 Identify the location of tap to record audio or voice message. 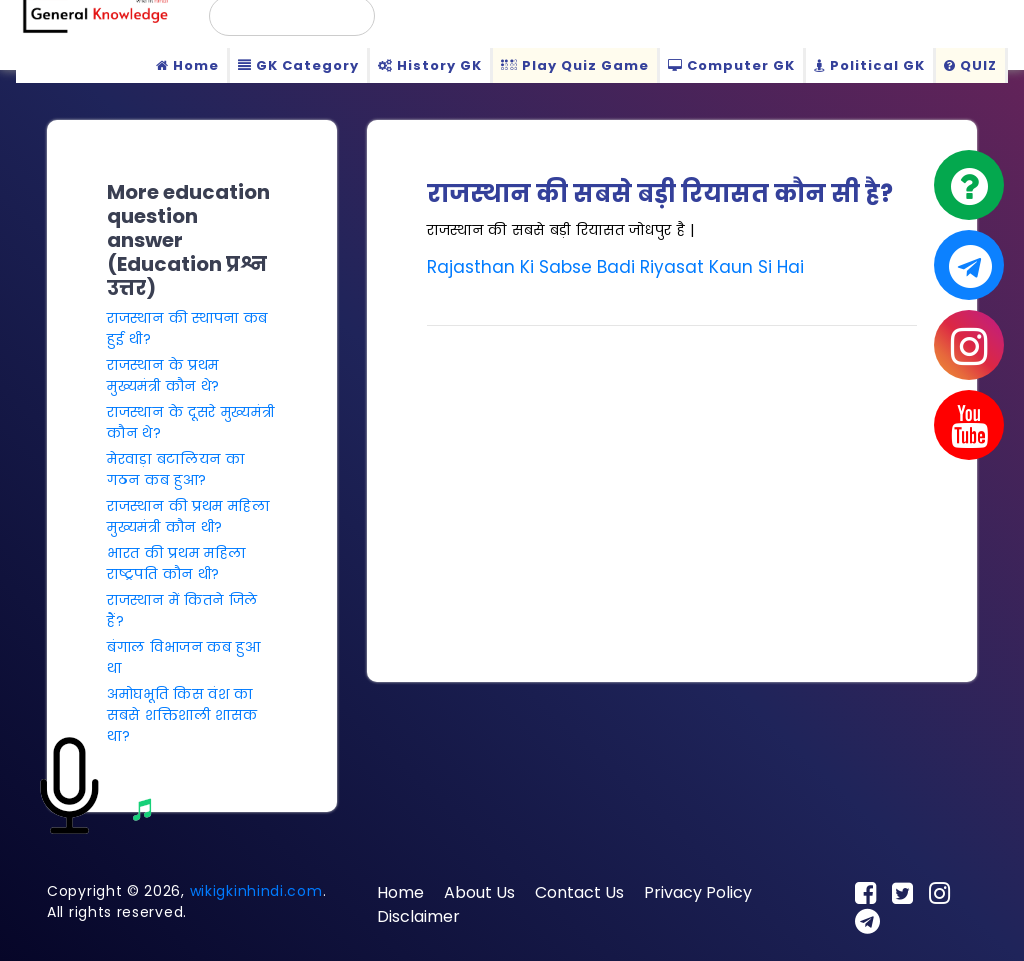
(69, 785).